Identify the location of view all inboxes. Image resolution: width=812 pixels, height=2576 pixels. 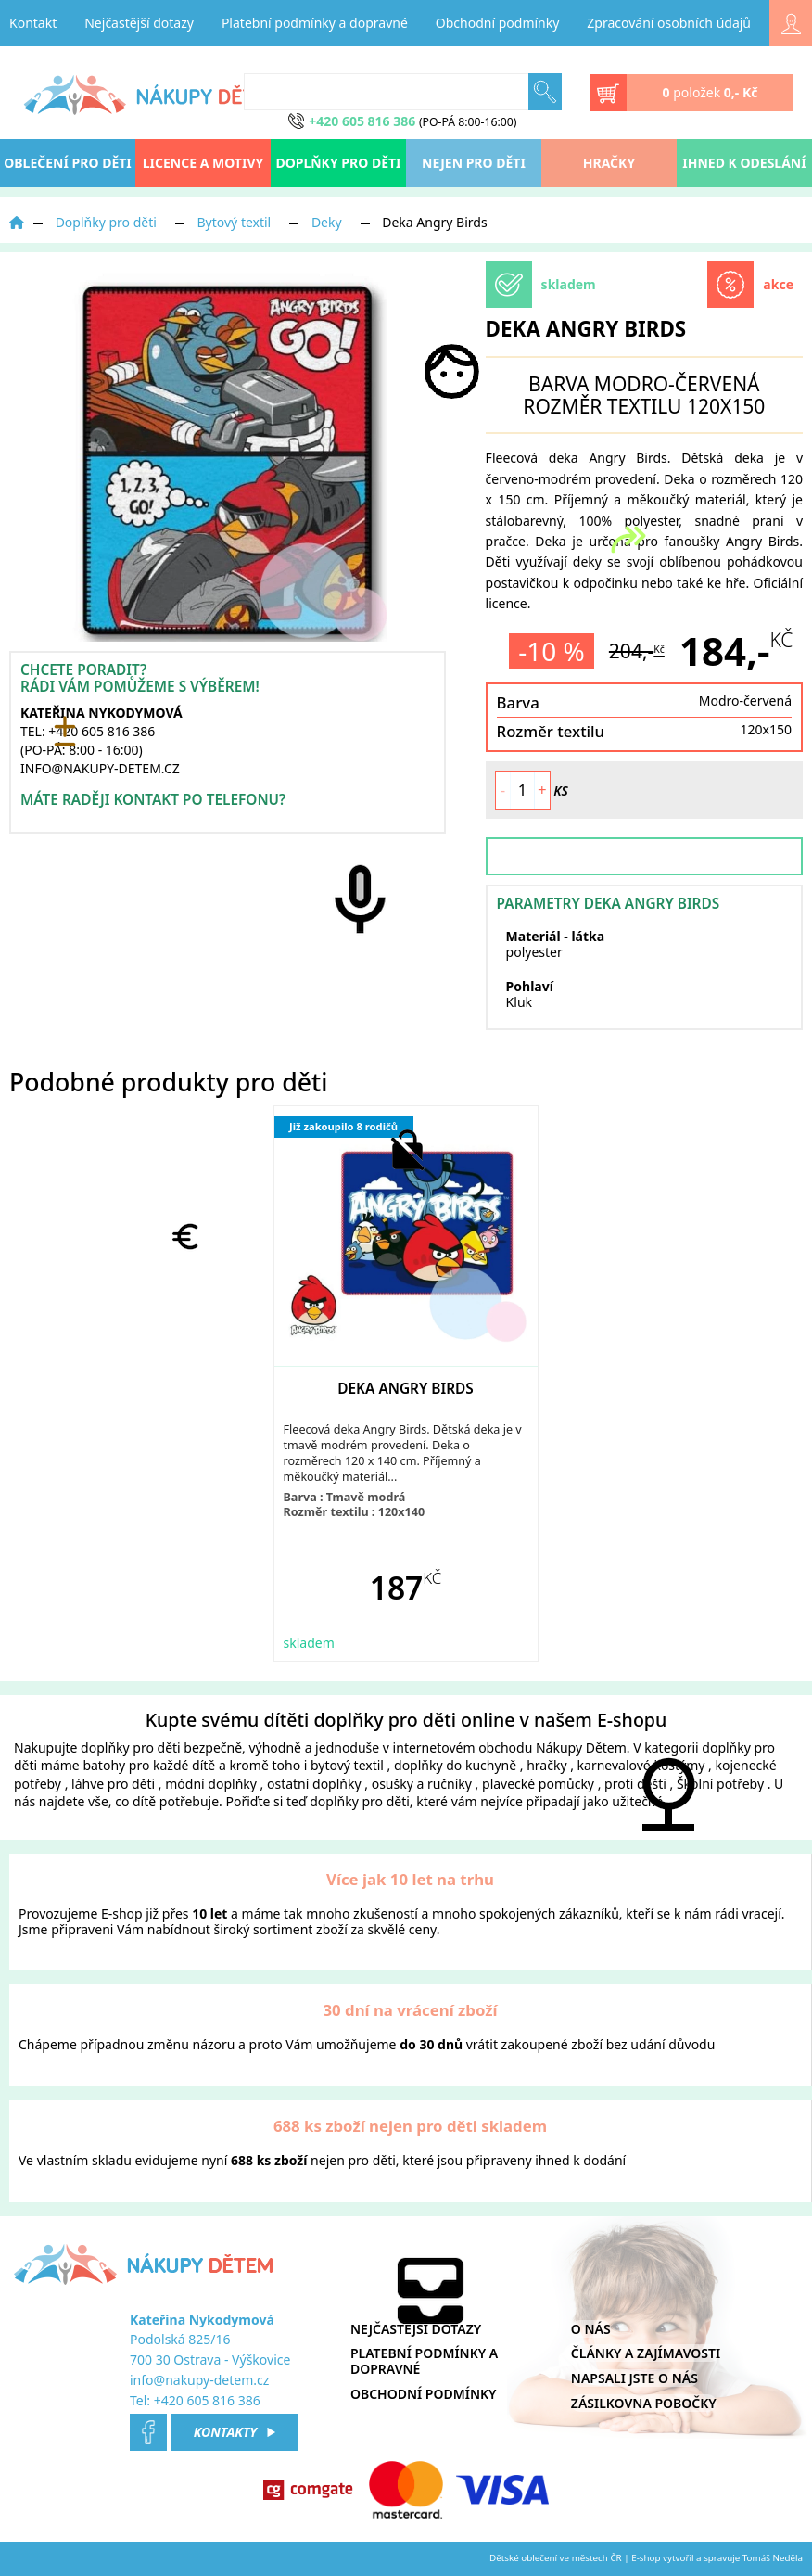
(430, 2290).